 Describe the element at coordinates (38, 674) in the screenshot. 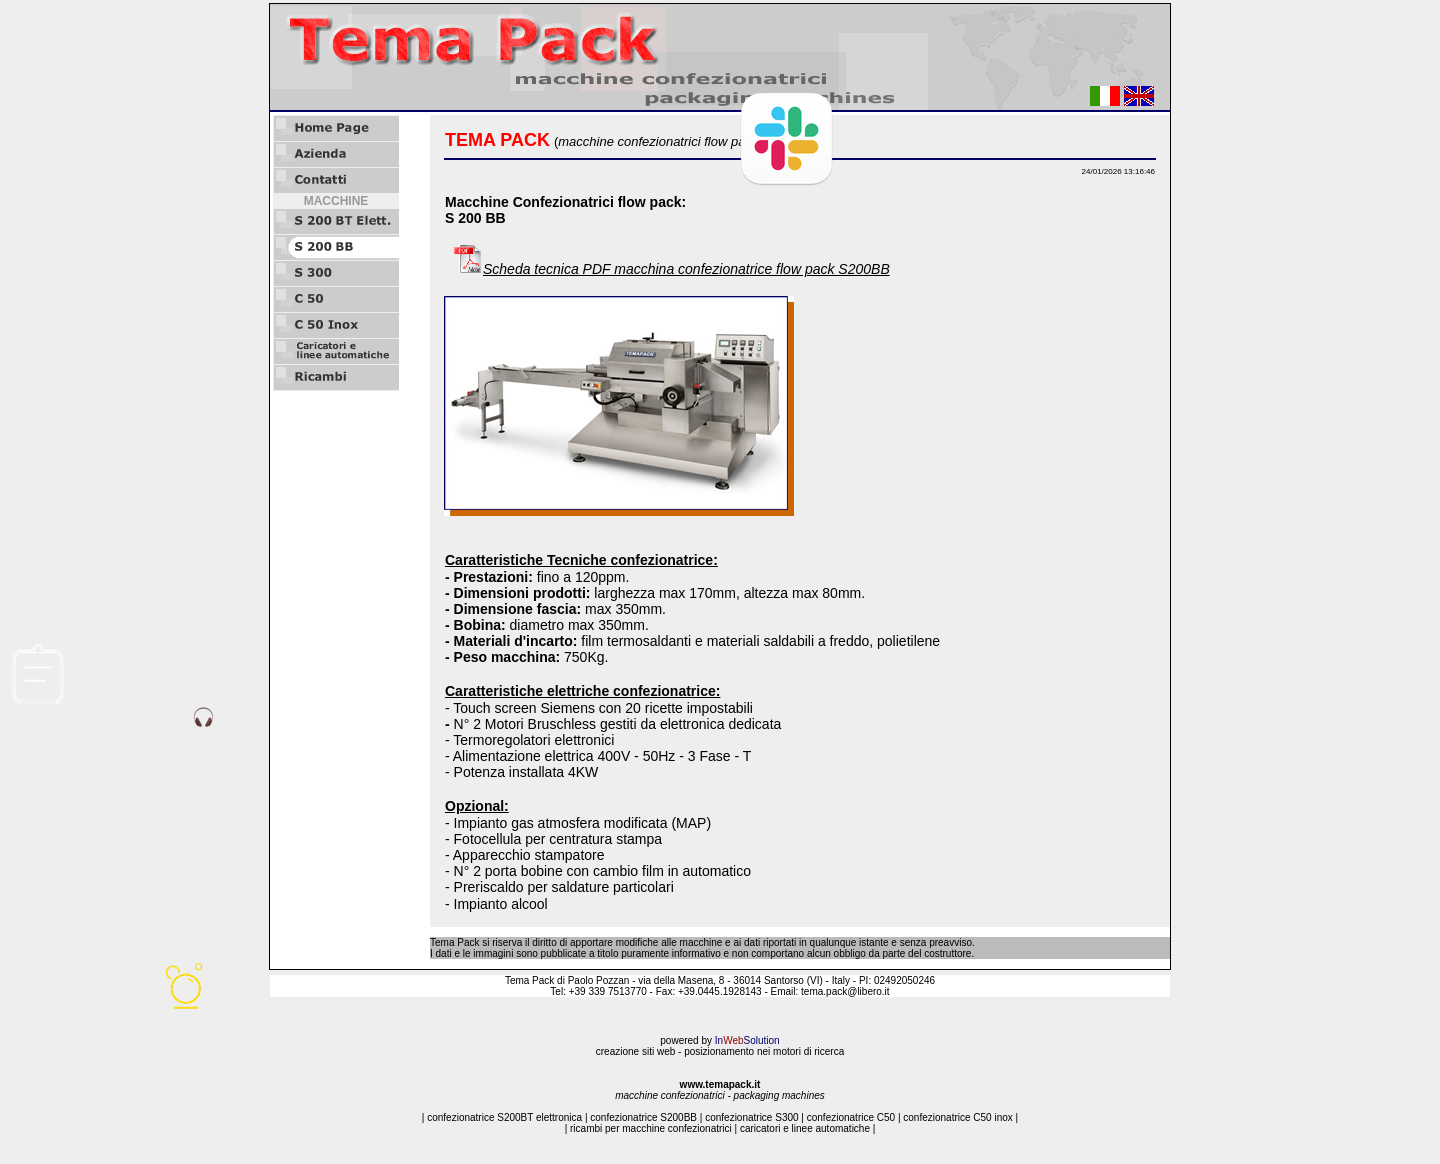

I see `access clipboard history` at that location.